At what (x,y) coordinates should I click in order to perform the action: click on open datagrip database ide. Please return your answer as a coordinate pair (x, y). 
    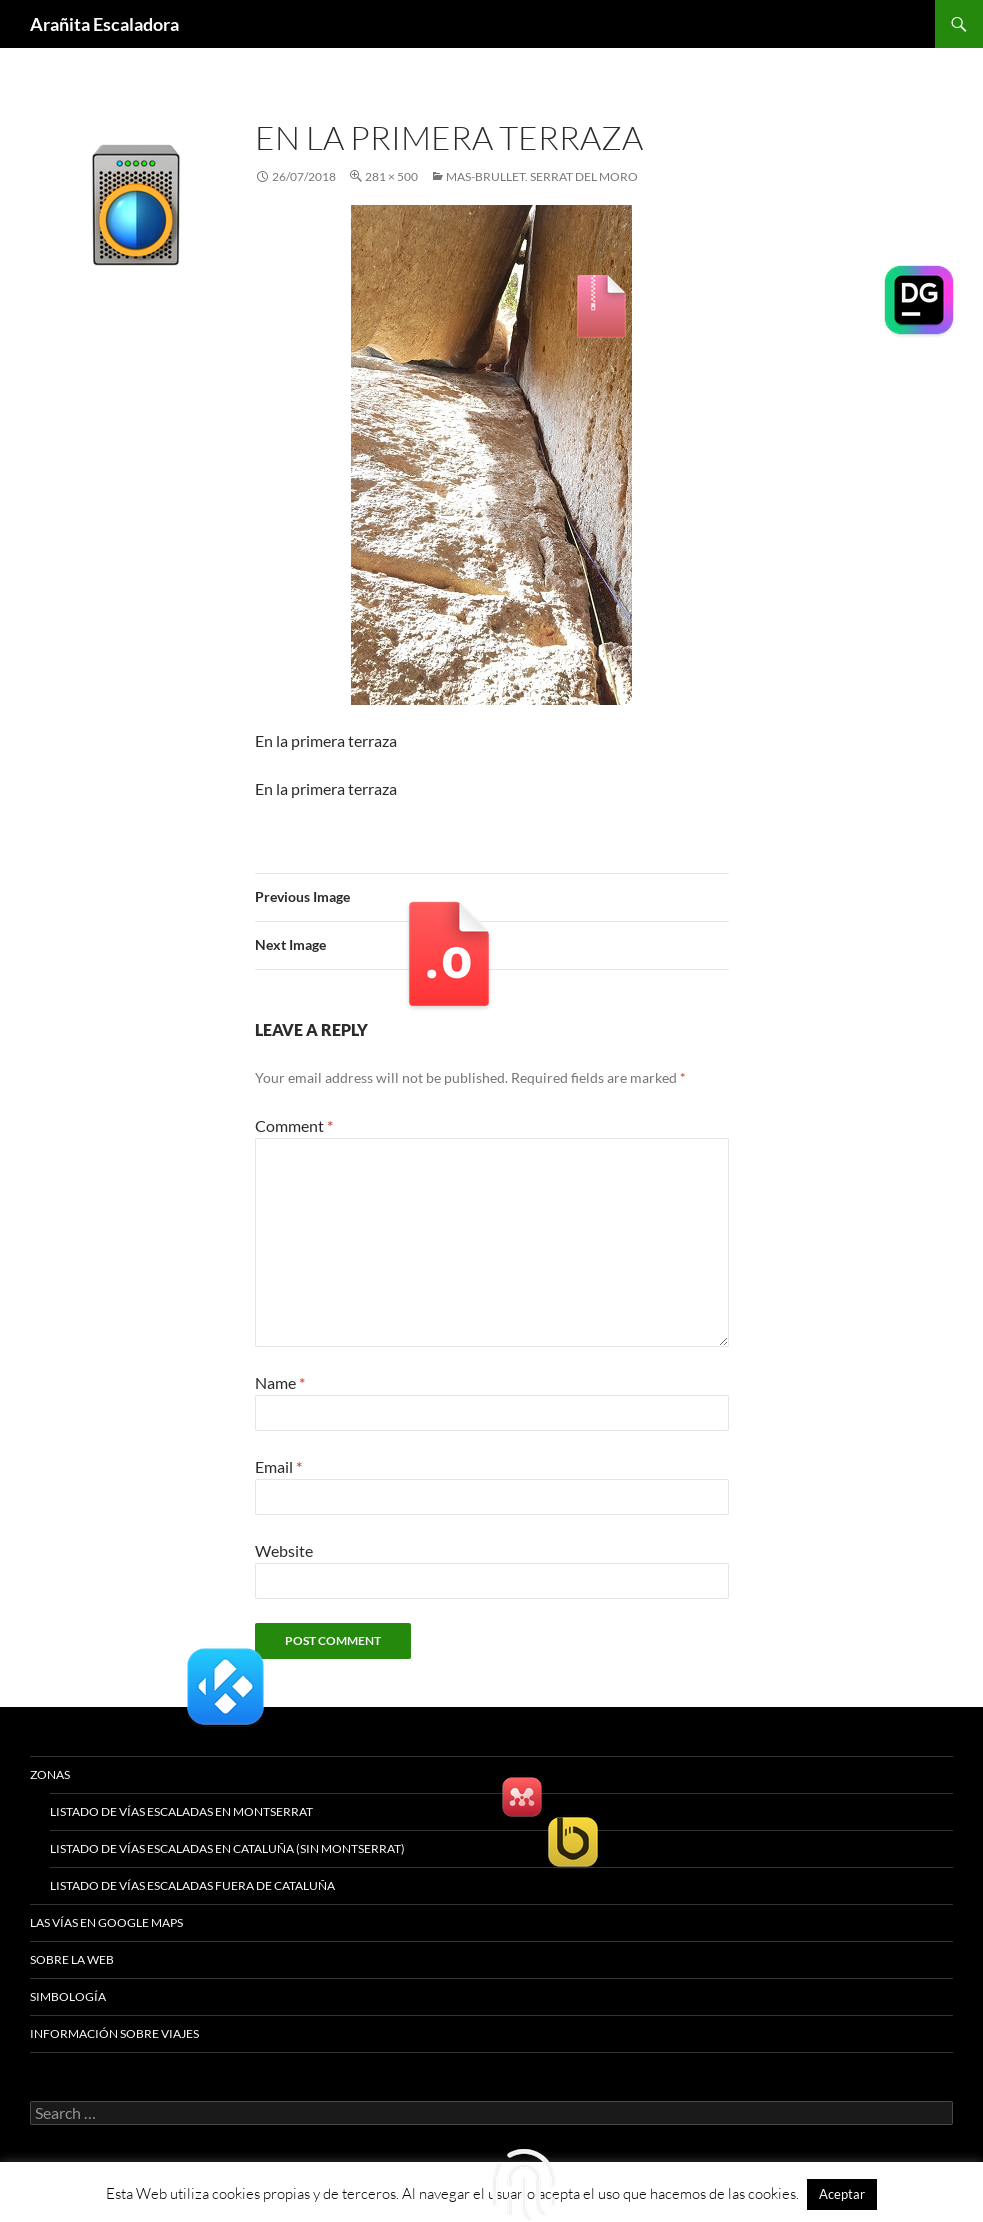
    Looking at the image, I should click on (919, 300).